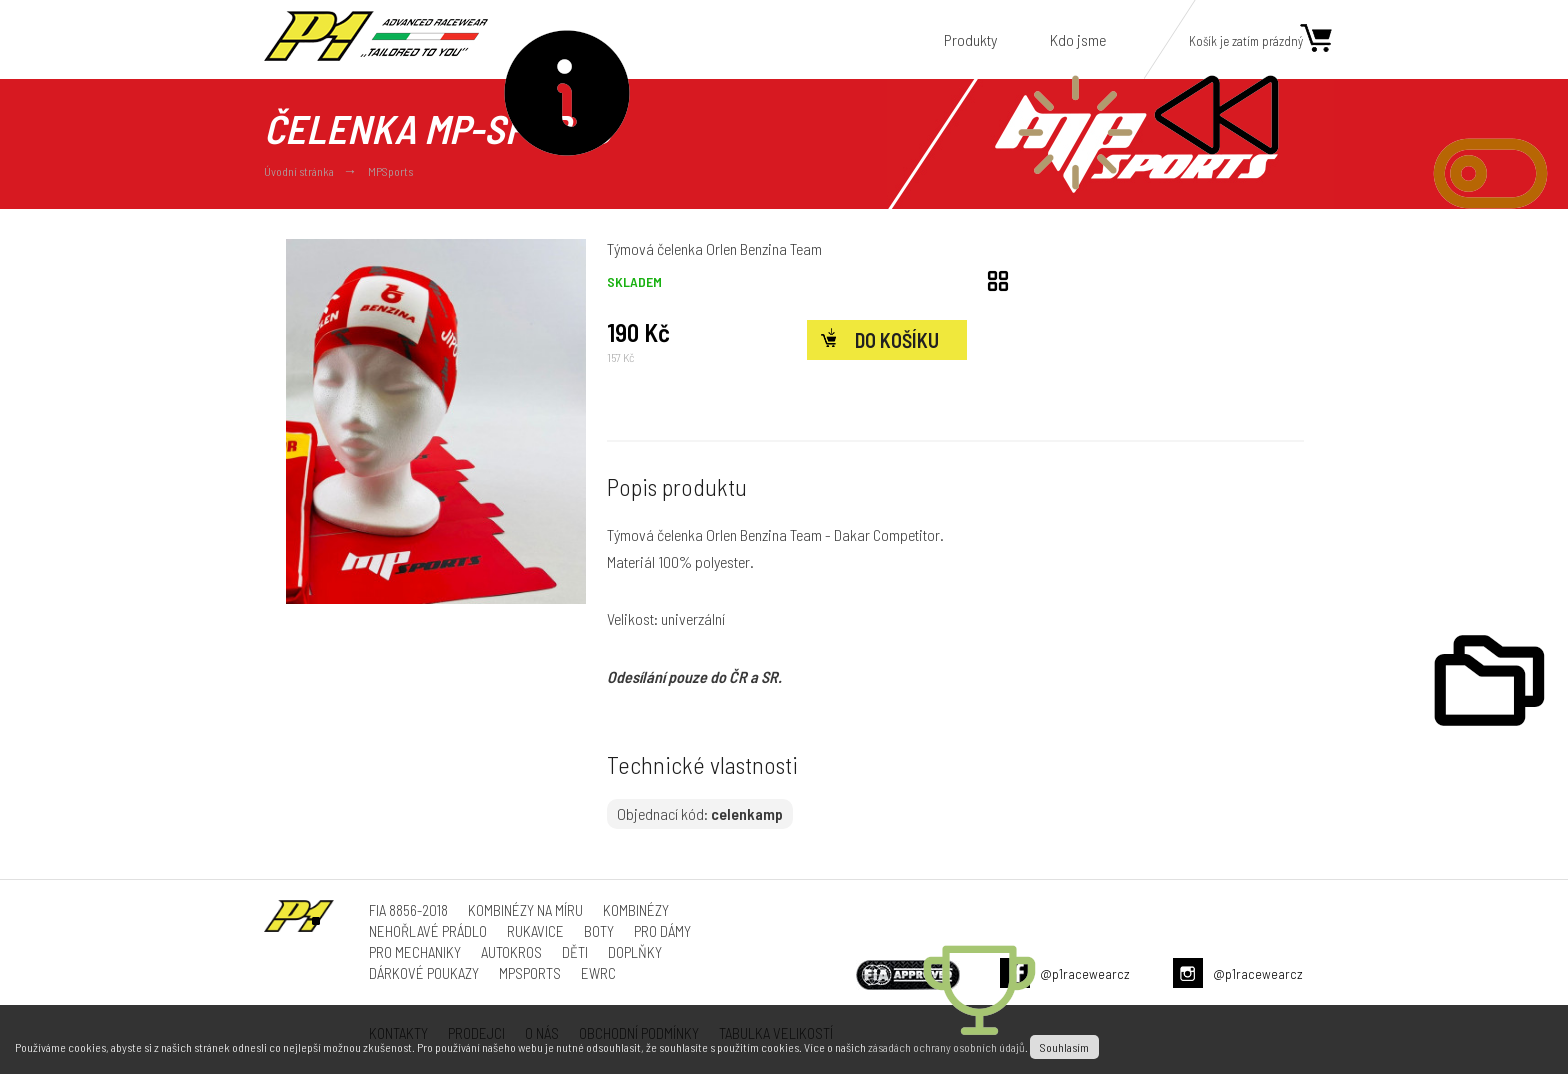 Image resolution: width=1568 pixels, height=1074 pixels. Describe the element at coordinates (1487, 680) in the screenshot. I see `browse all folders` at that location.